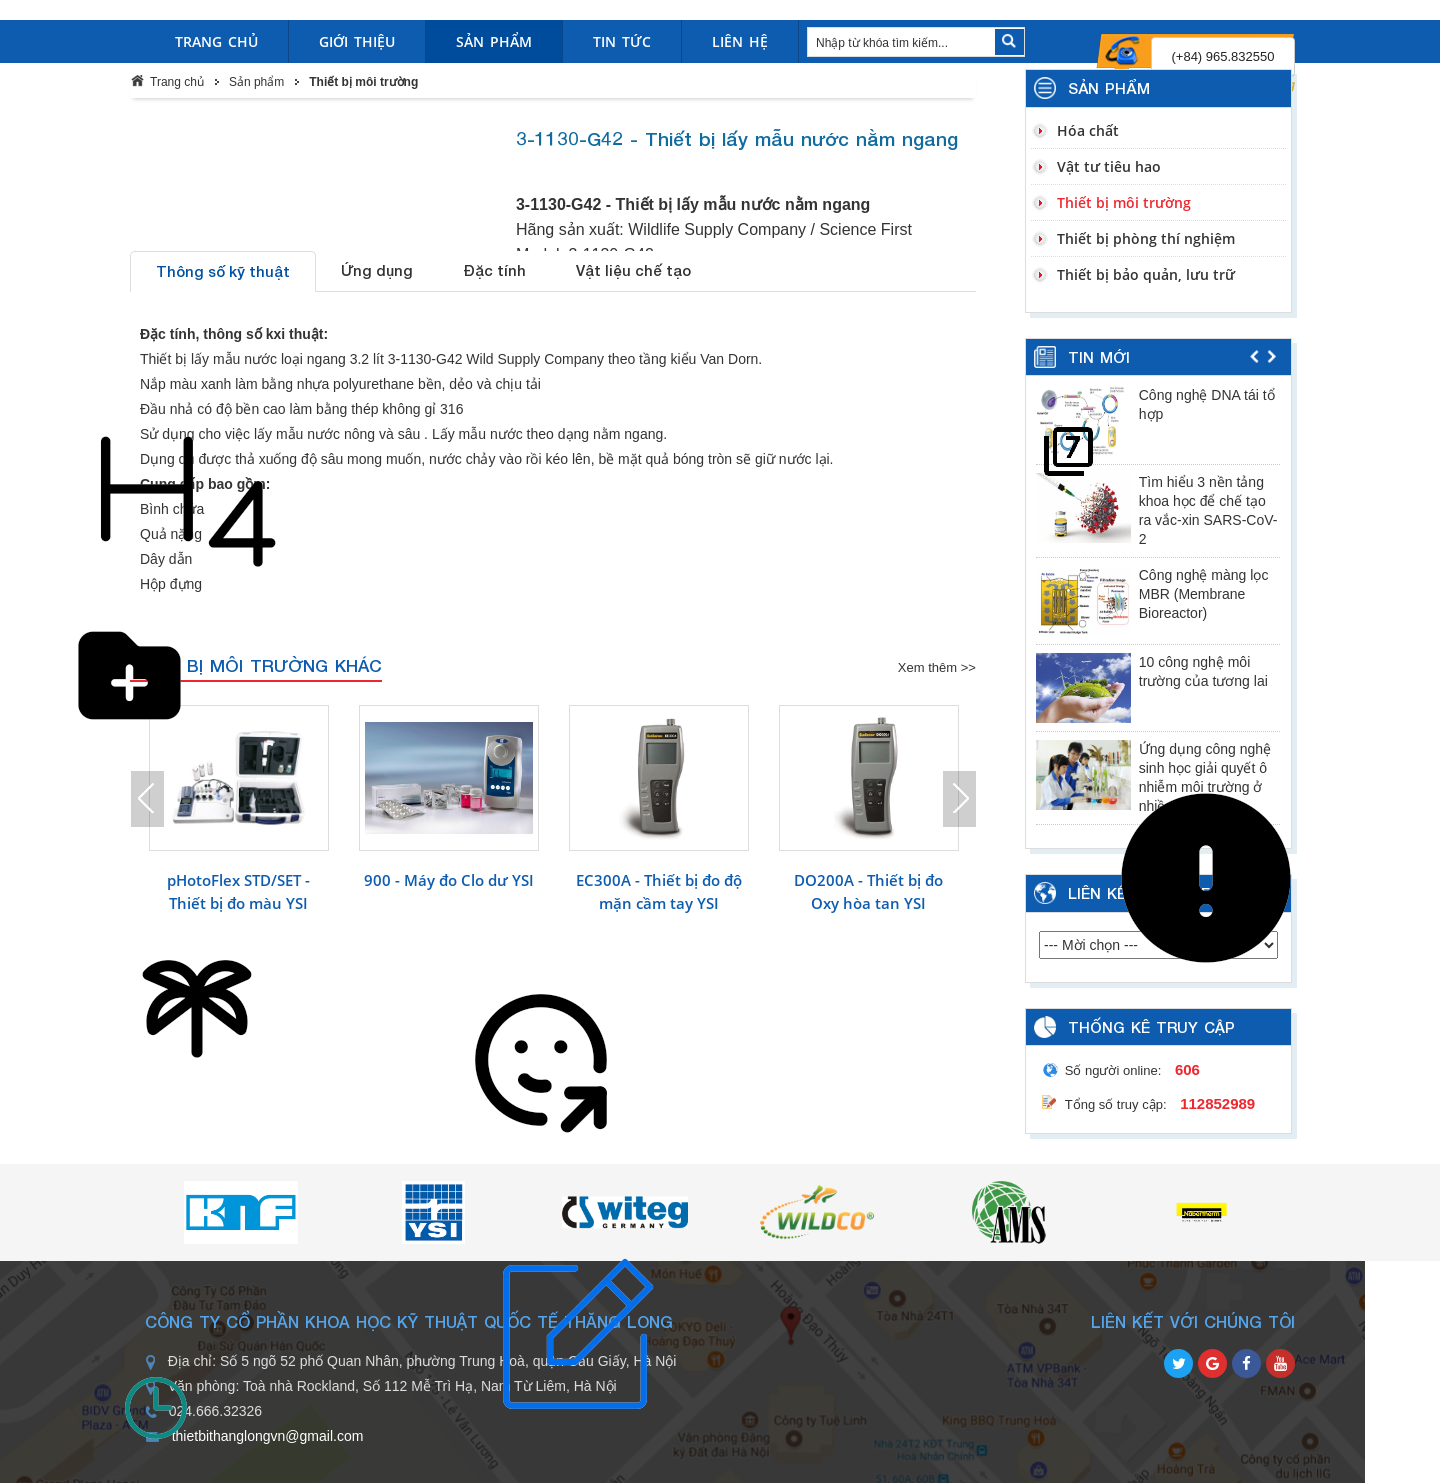  What do you see at coordinates (197, 1007) in the screenshot?
I see `indicates a tropical or vacation-related category` at bounding box center [197, 1007].